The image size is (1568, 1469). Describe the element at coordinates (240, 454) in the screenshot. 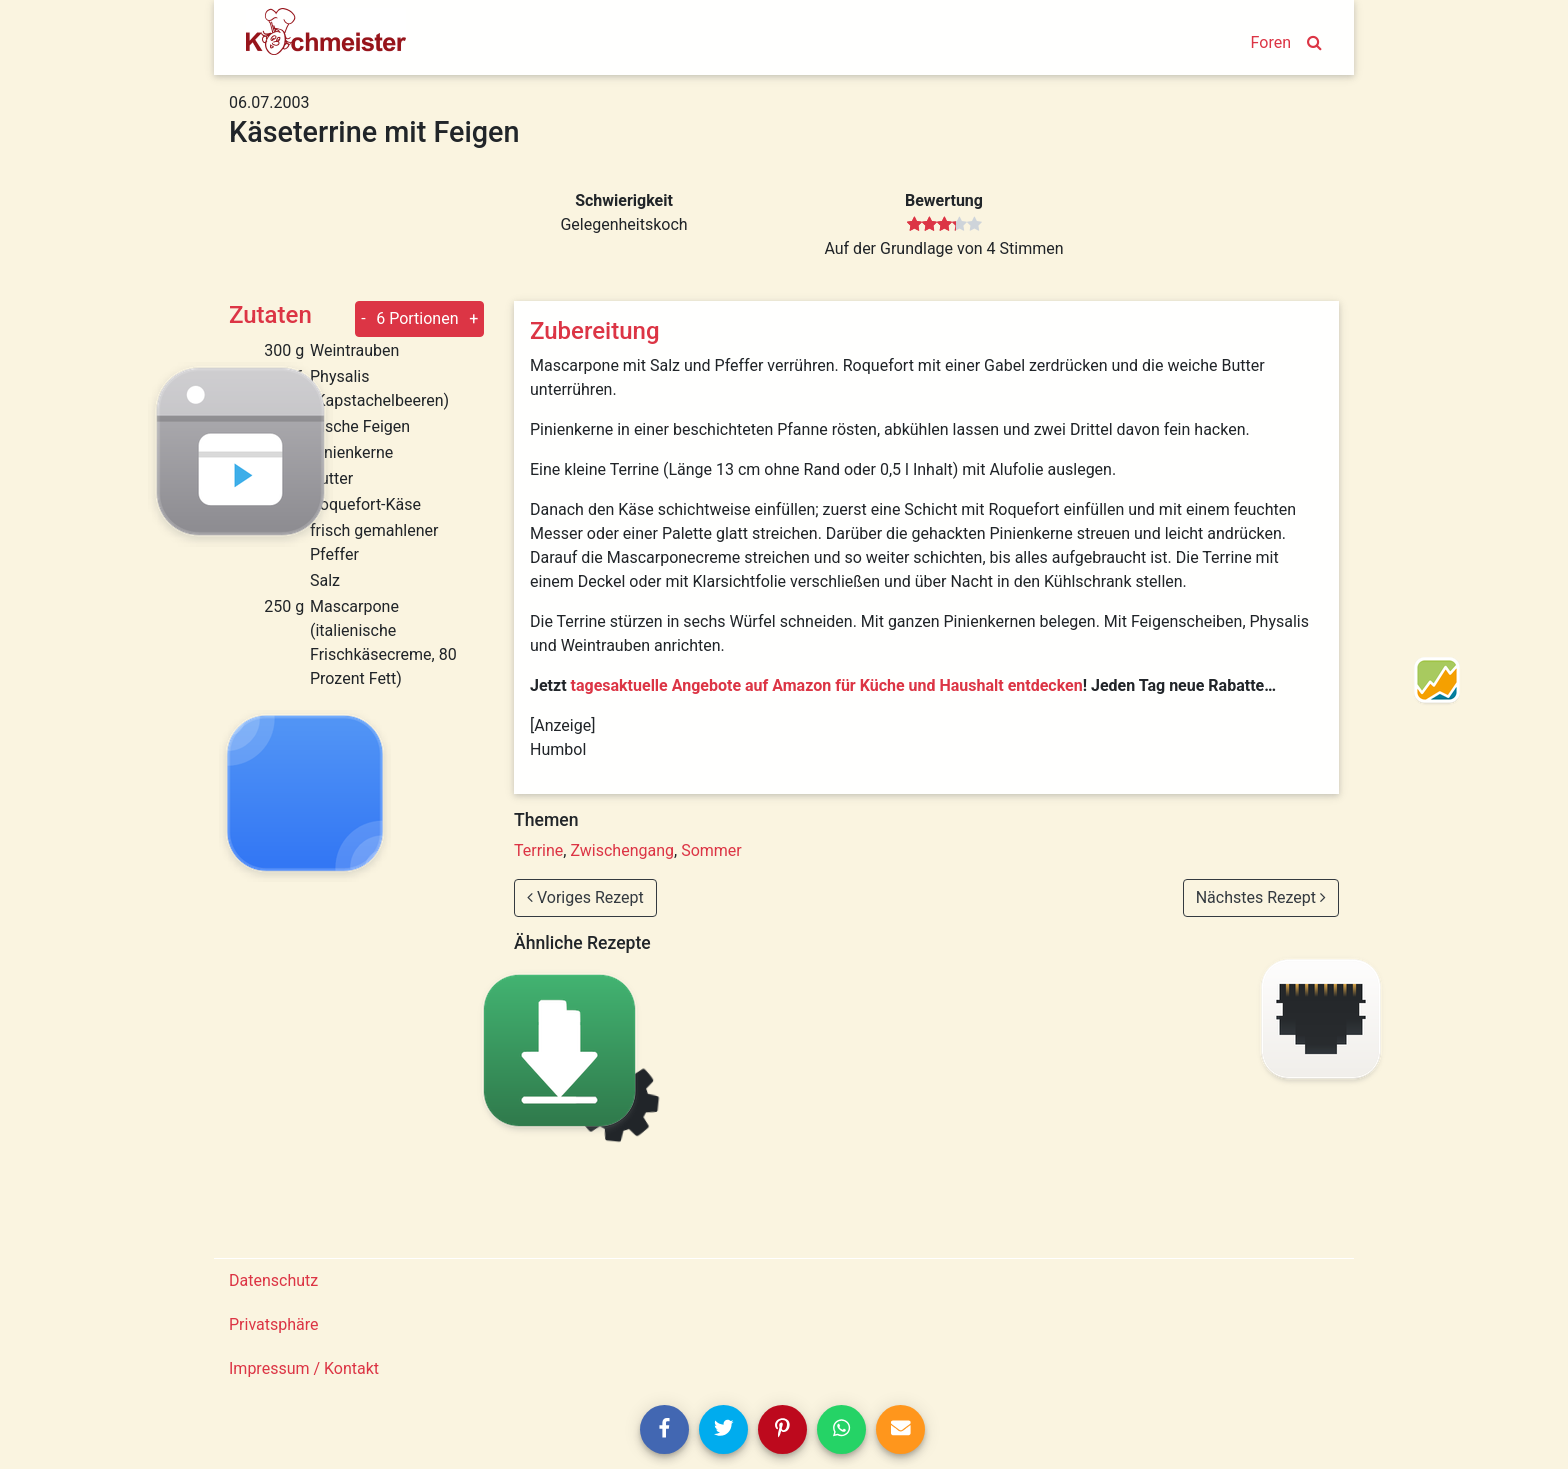

I see `open video or media playback preferences` at that location.